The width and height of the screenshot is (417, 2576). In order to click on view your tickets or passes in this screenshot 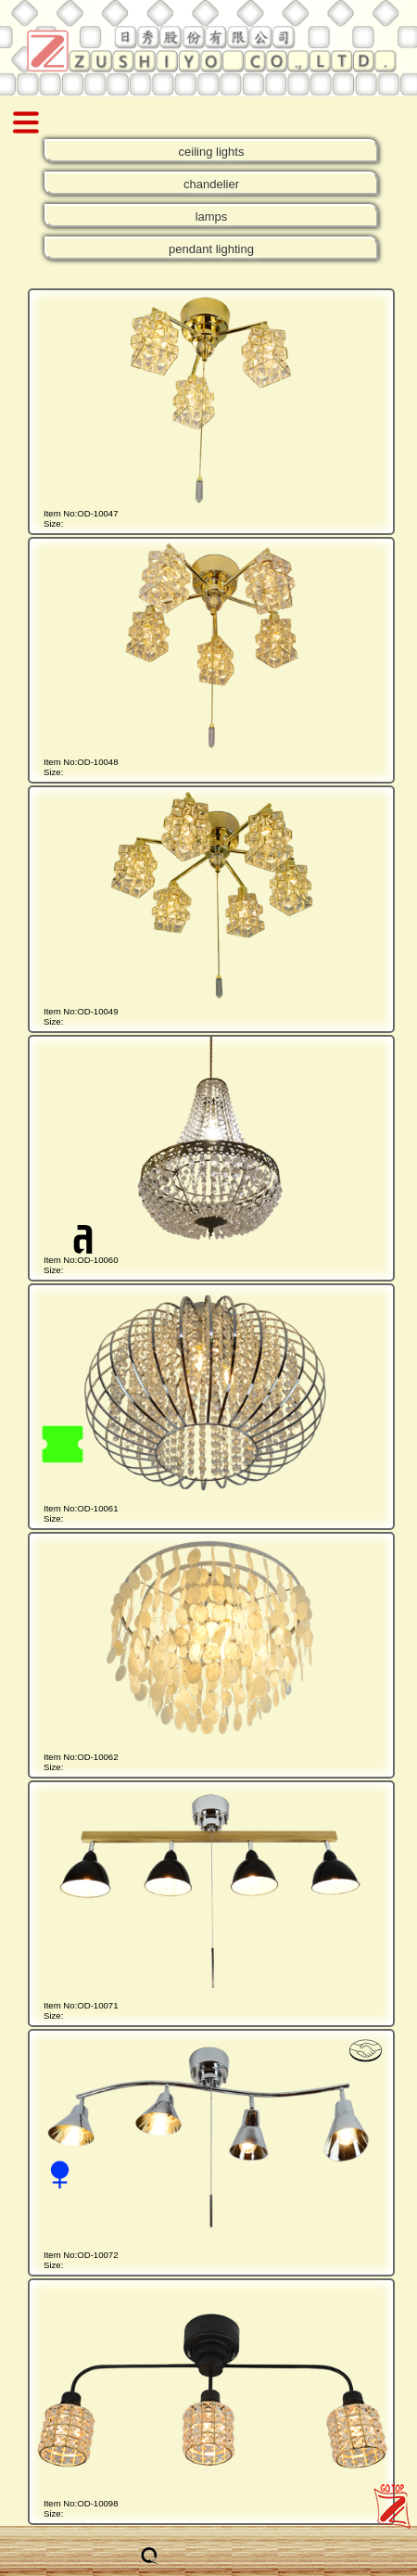, I will do `click(62, 1444)`.